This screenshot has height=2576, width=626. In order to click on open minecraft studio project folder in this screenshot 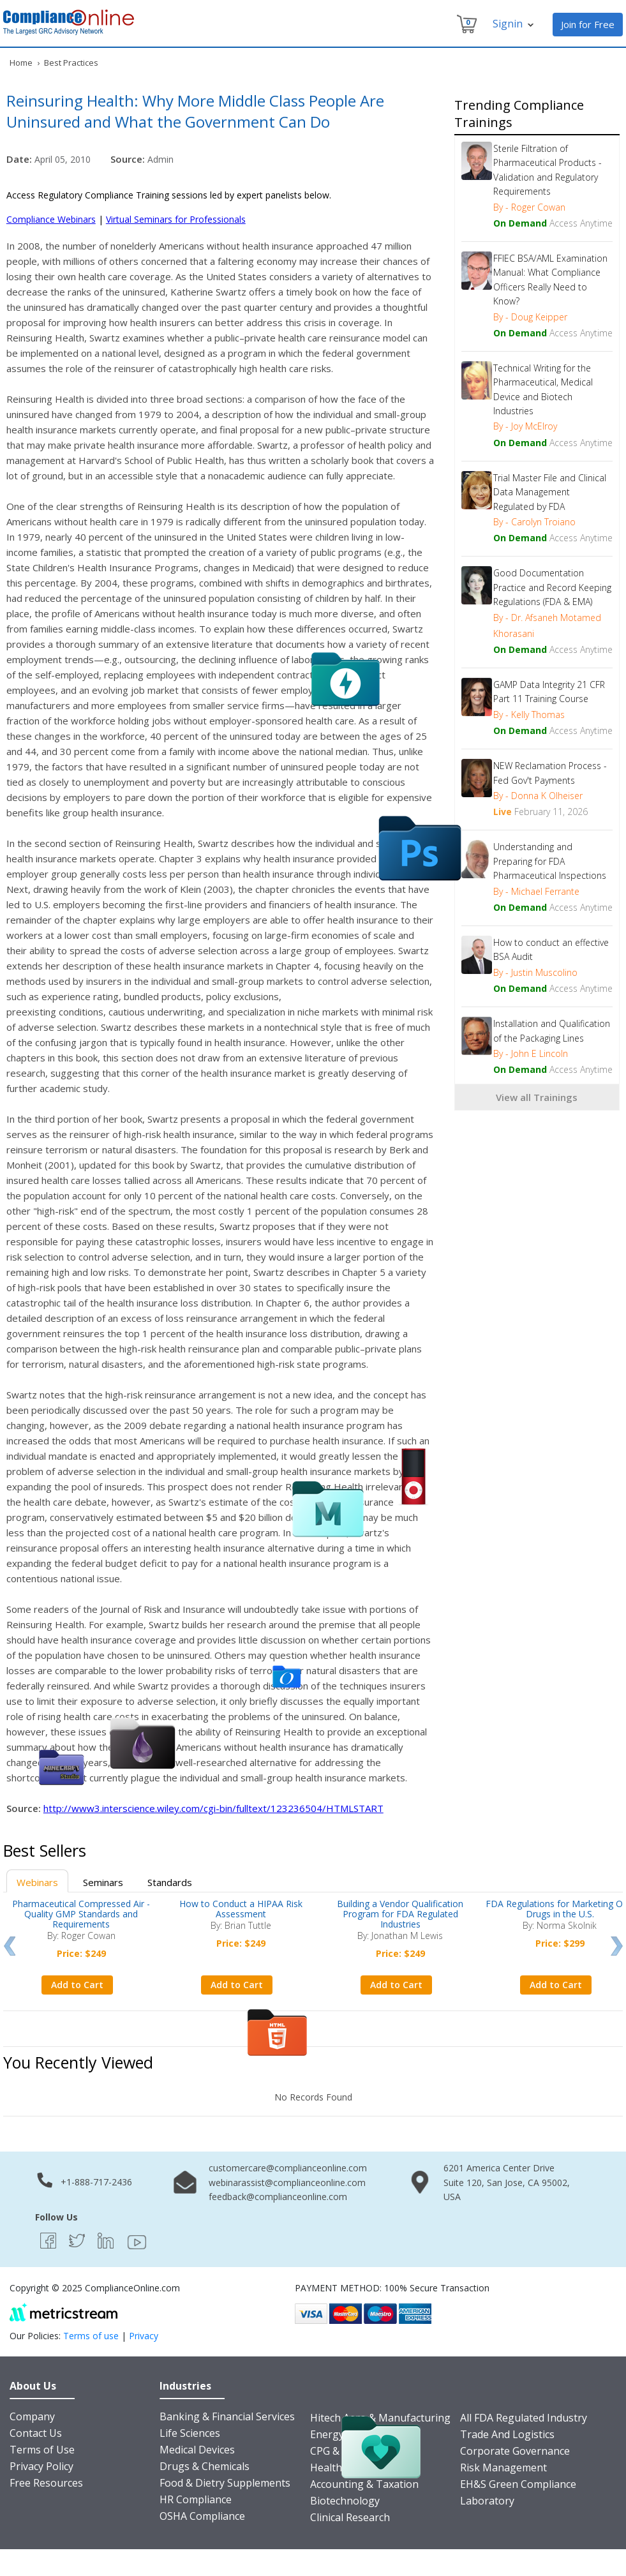, I will do `click(61, 1769)`.